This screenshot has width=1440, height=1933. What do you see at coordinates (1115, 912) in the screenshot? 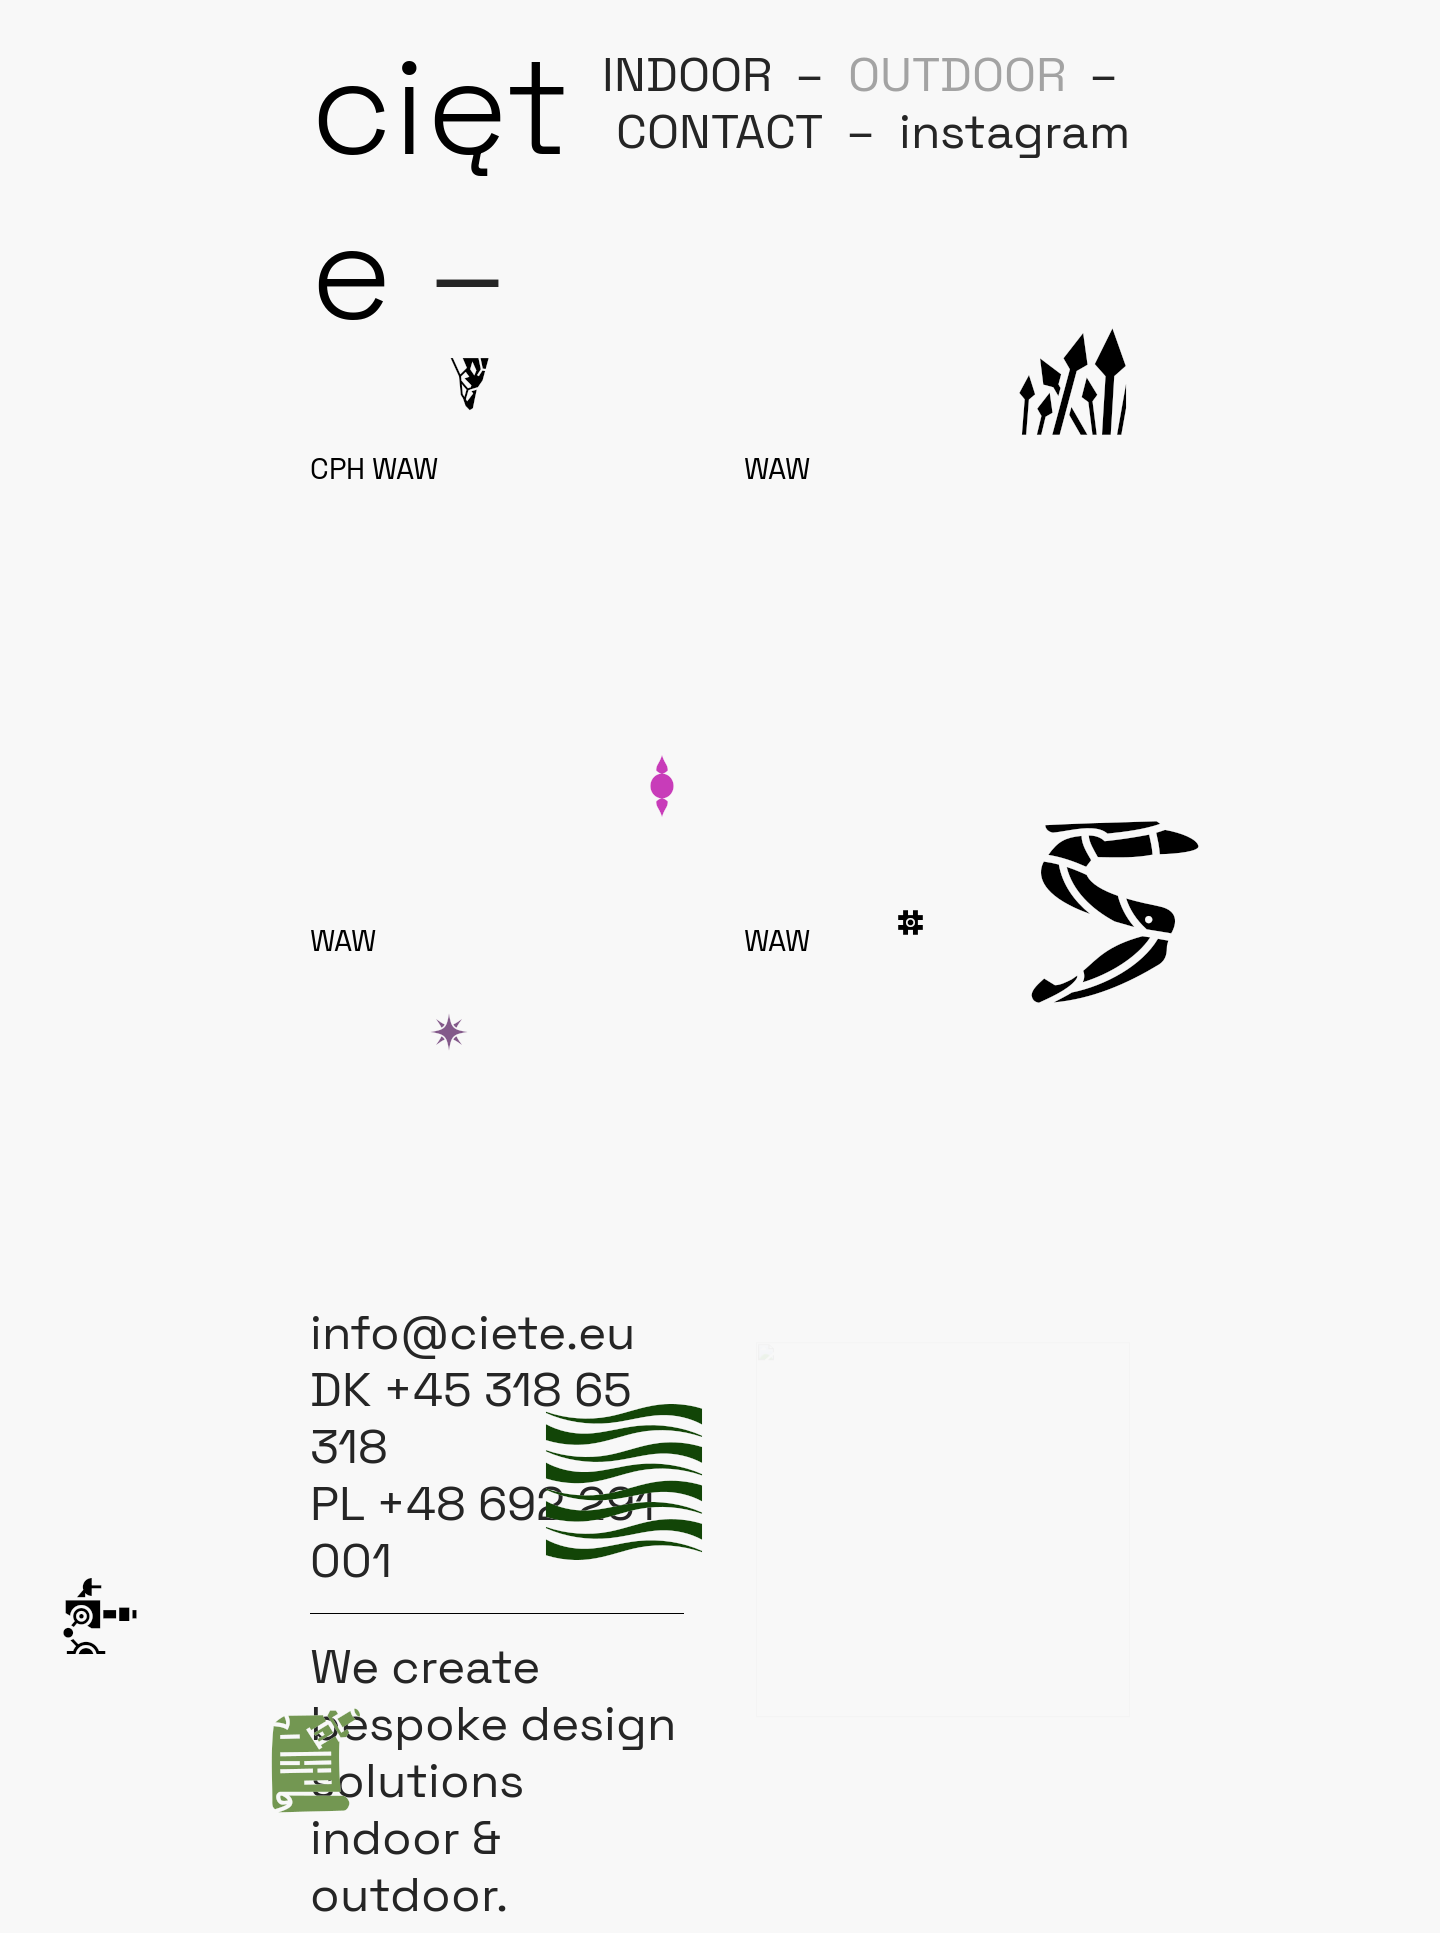
I see `select zat'nik'tel weapon in game inventory` at bounding box center [1115, 912].